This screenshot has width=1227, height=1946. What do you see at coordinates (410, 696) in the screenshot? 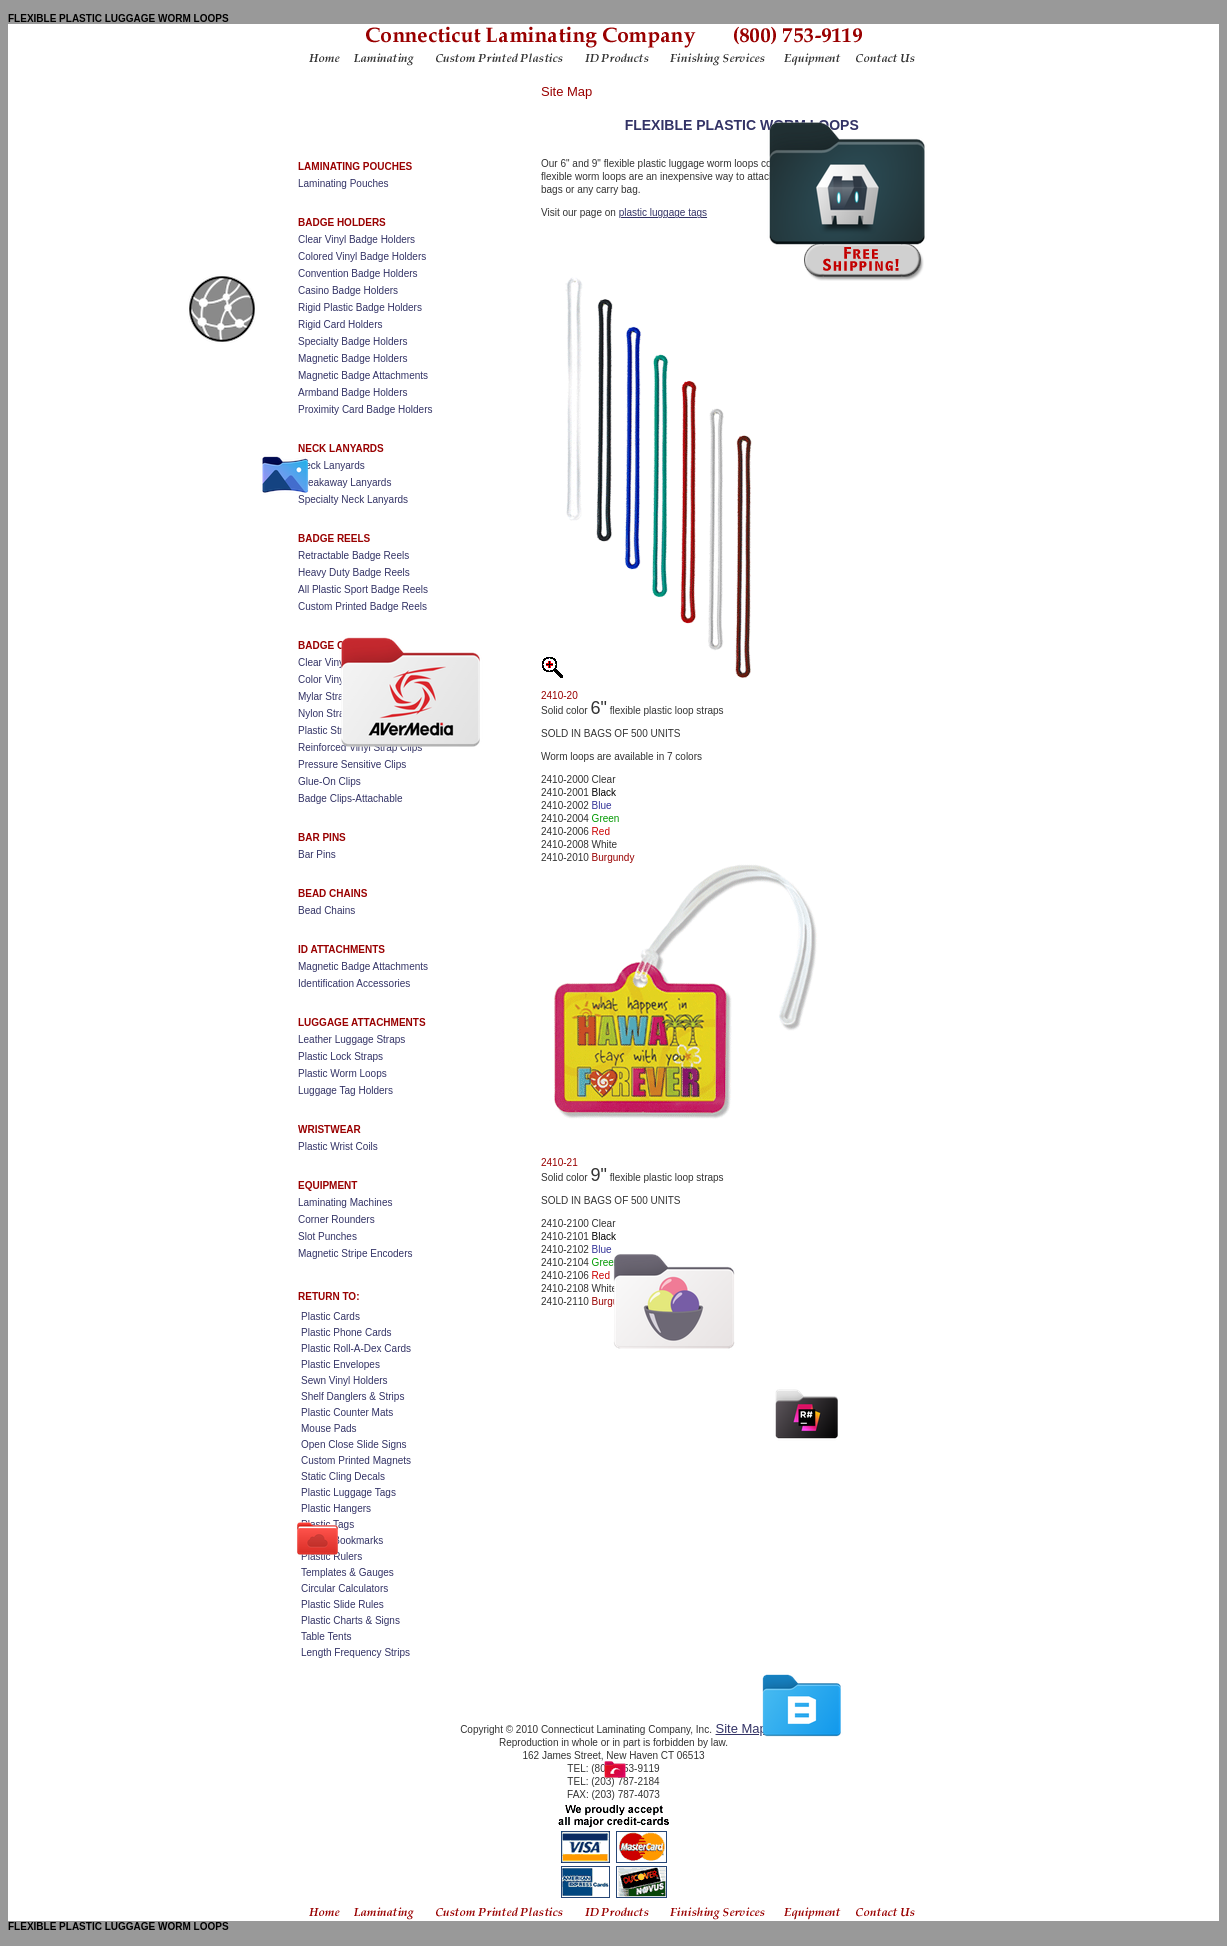
I see `open AverMedia application folder` at bounding box center [410, 696].